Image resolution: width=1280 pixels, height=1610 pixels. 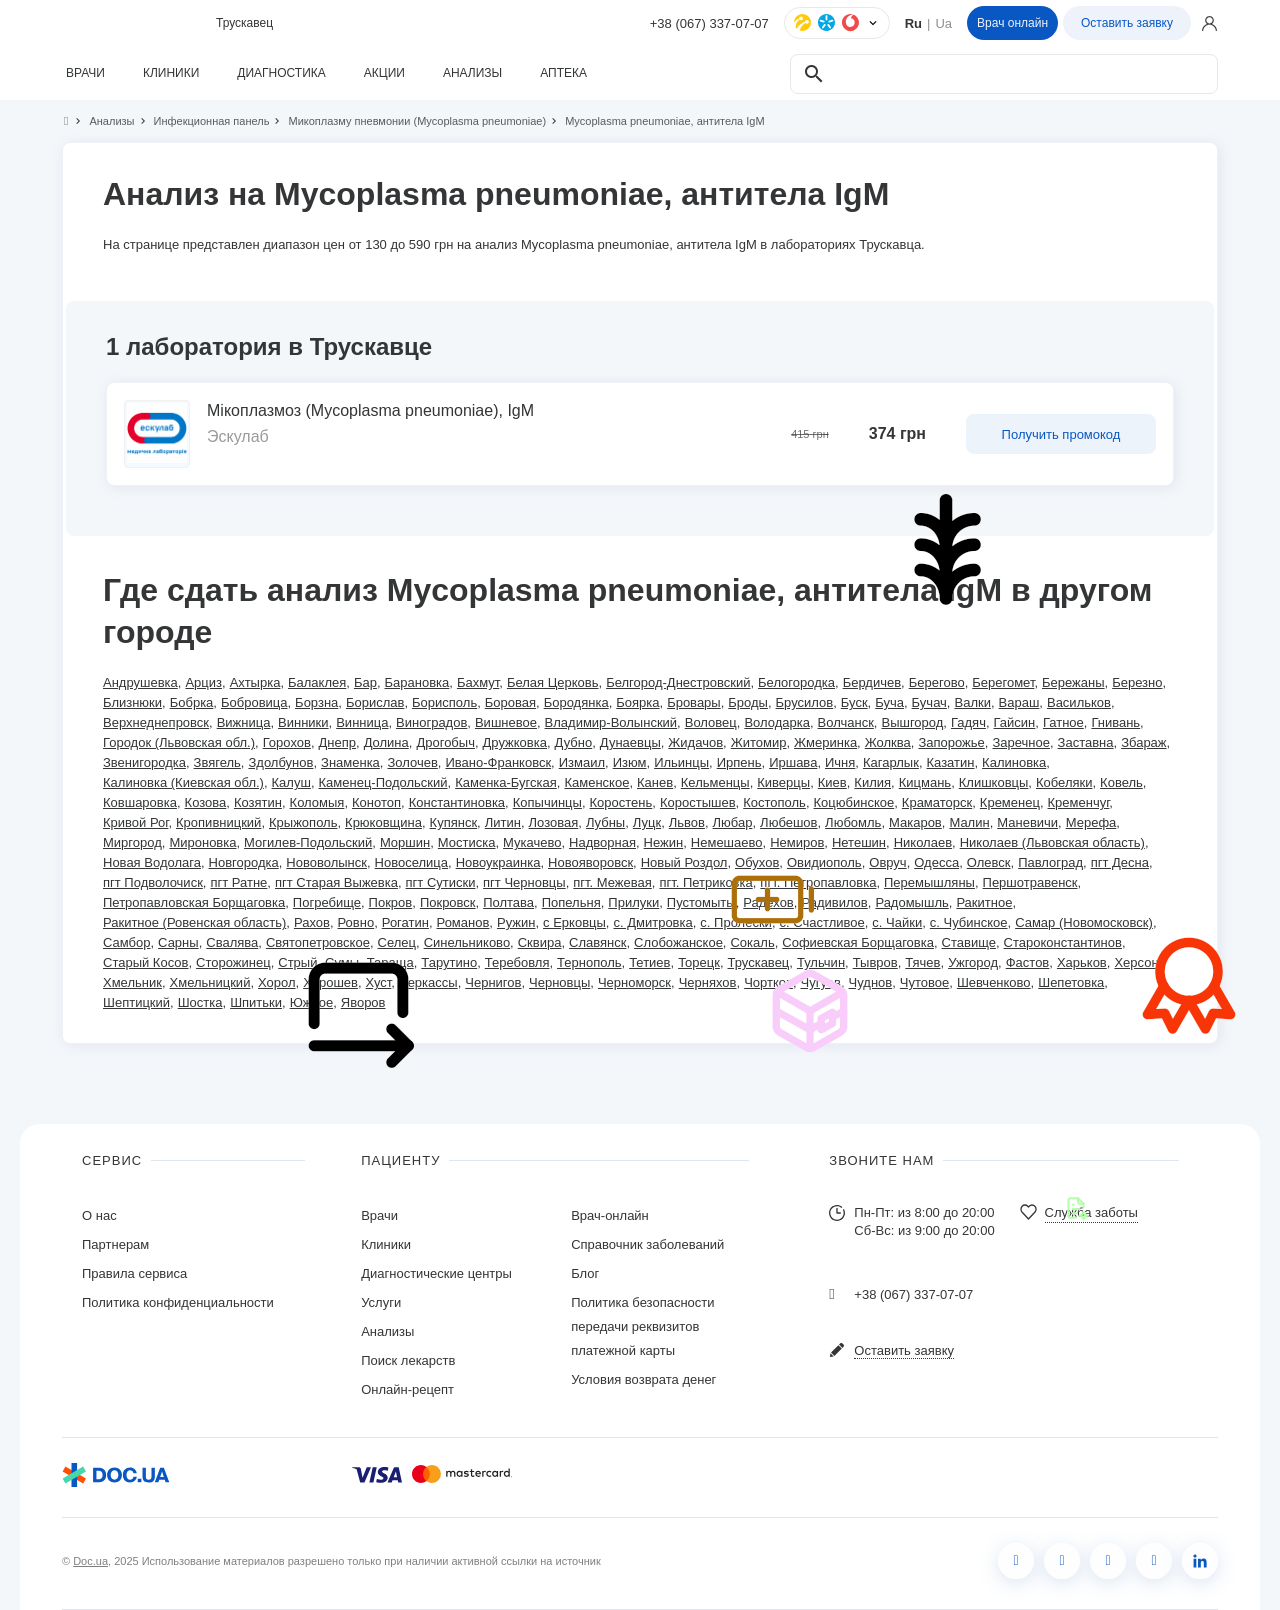 What do you see at coordinates (810, 1011) in the screenshot?
I see `open minecraft` at bounding box center [810, 1011].